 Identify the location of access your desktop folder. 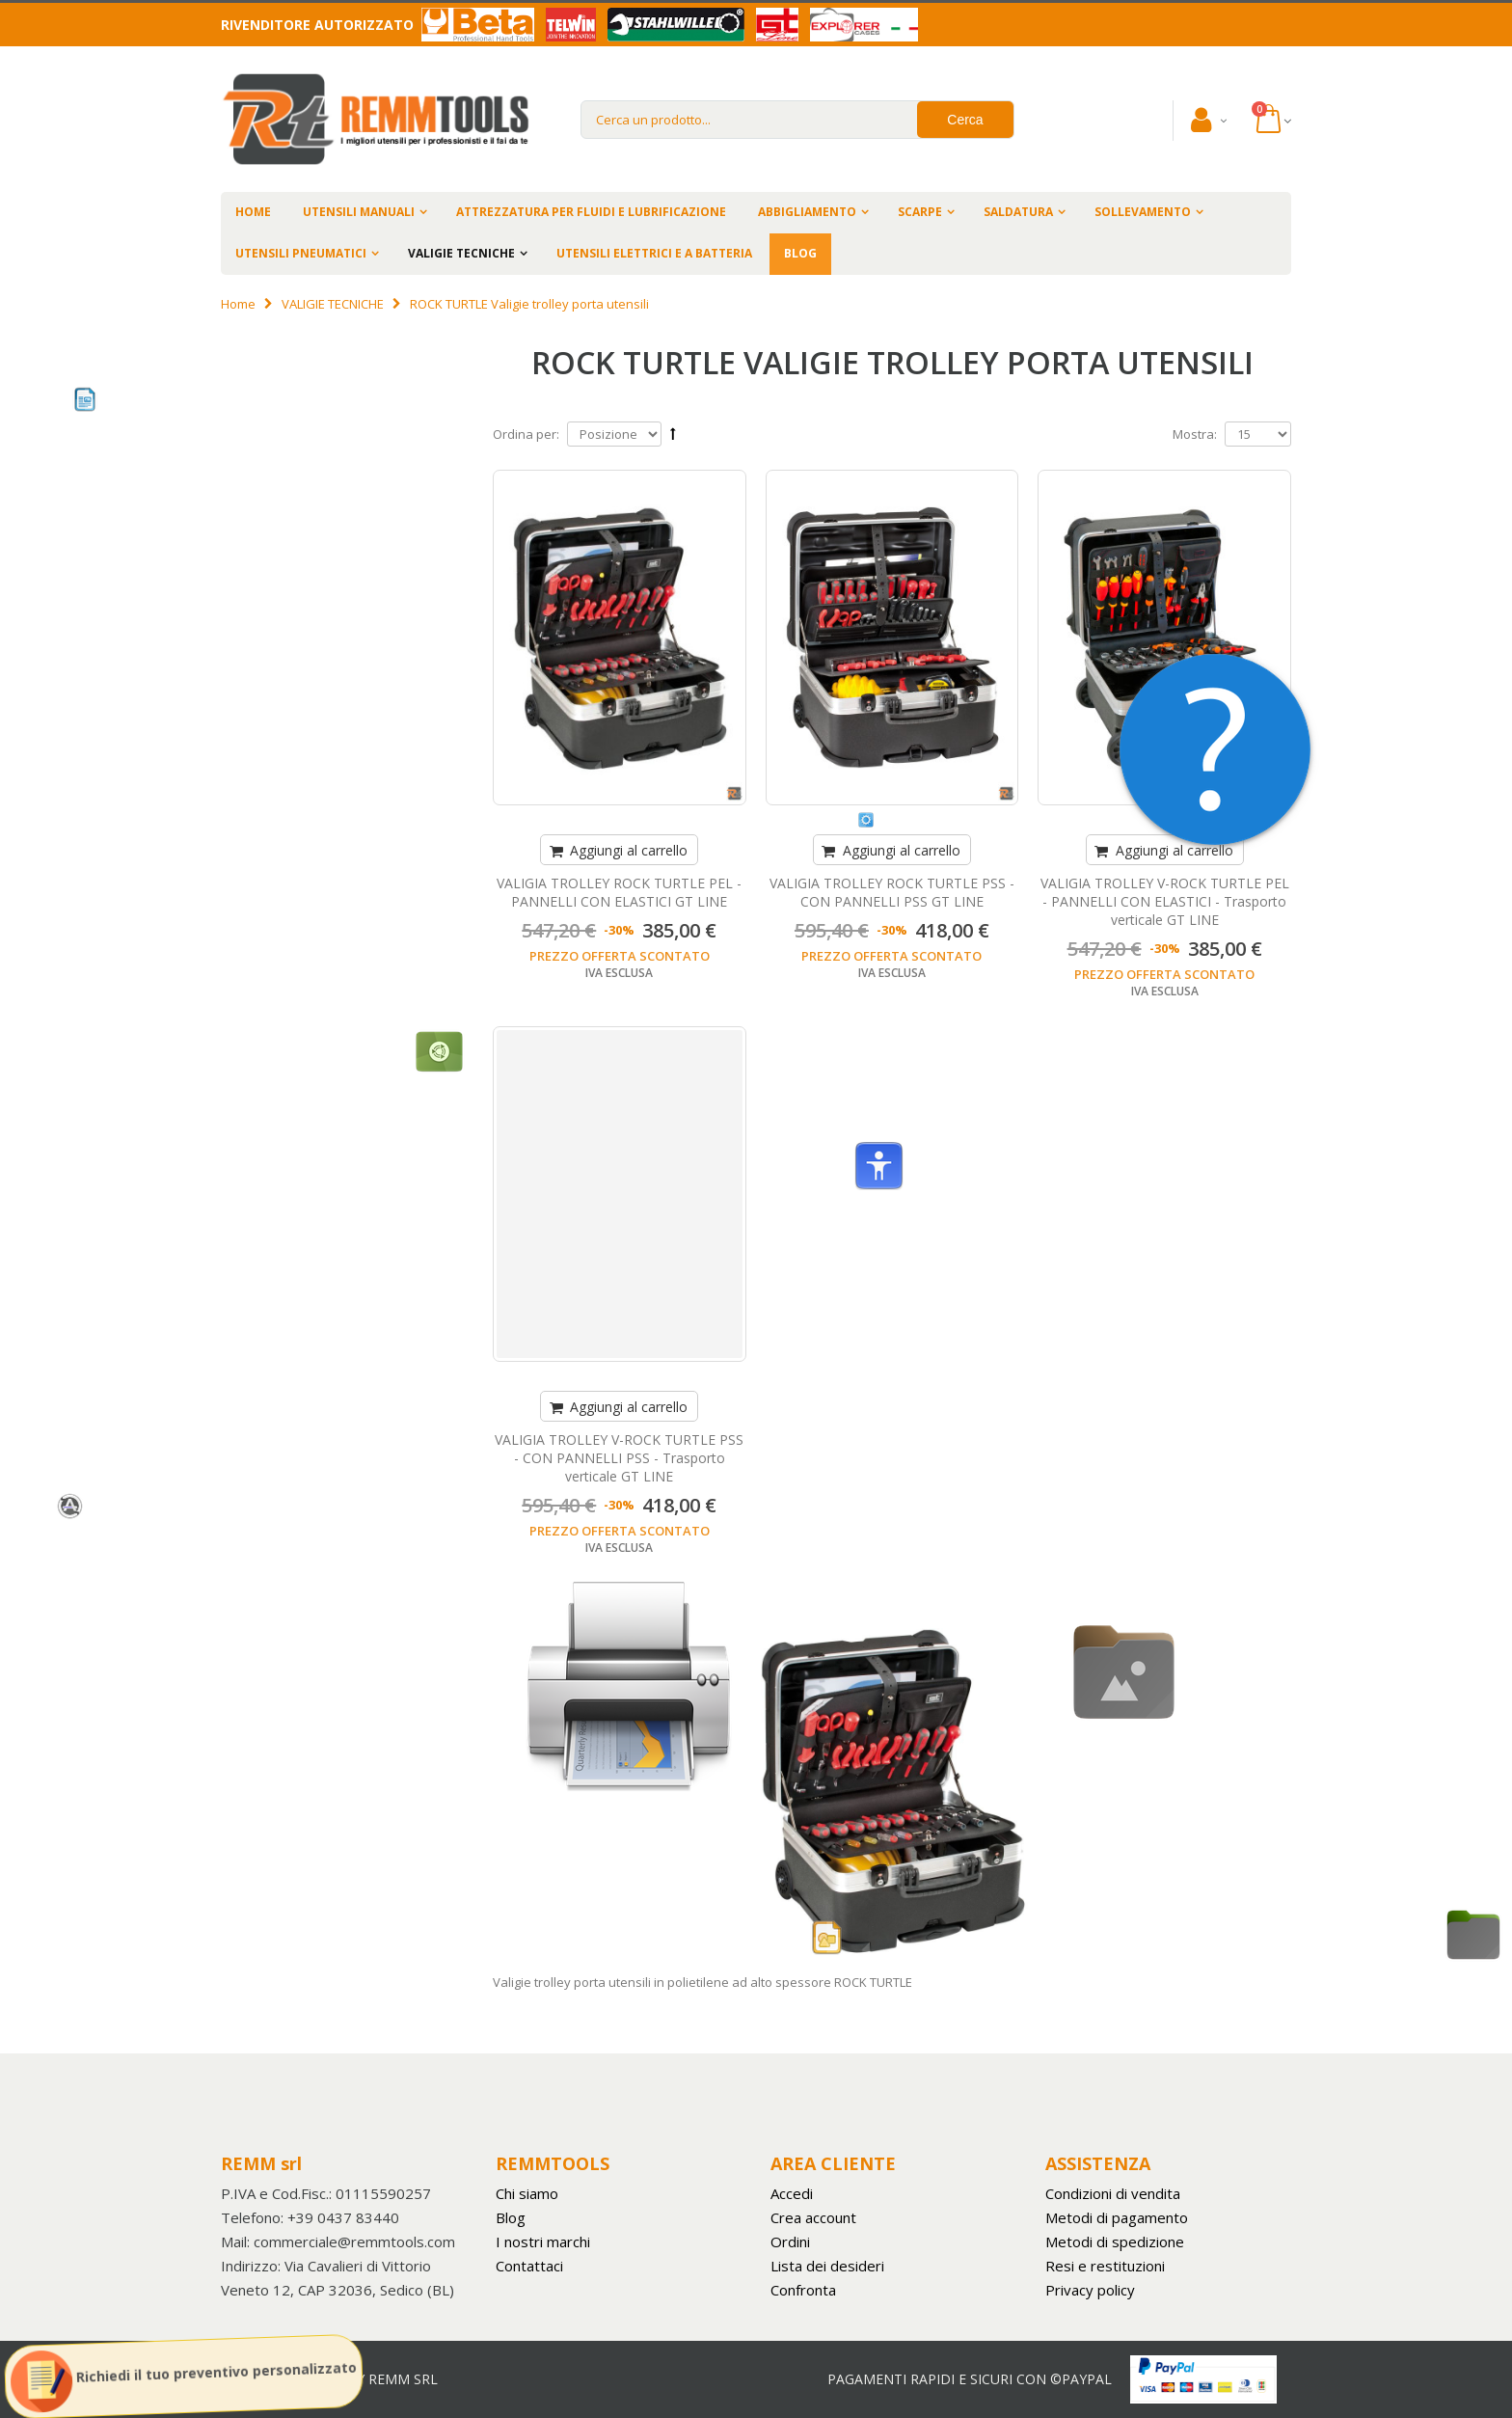
(439, 1049).